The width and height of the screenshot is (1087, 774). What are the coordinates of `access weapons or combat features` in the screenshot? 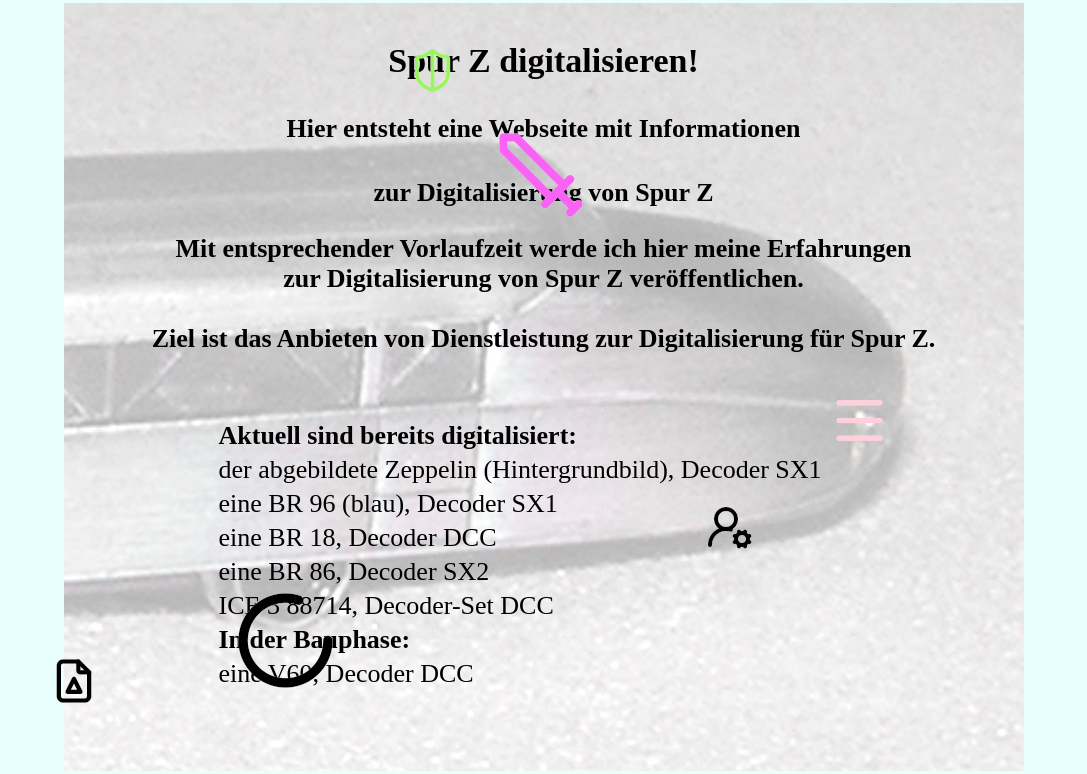 It's located at (541, 175).